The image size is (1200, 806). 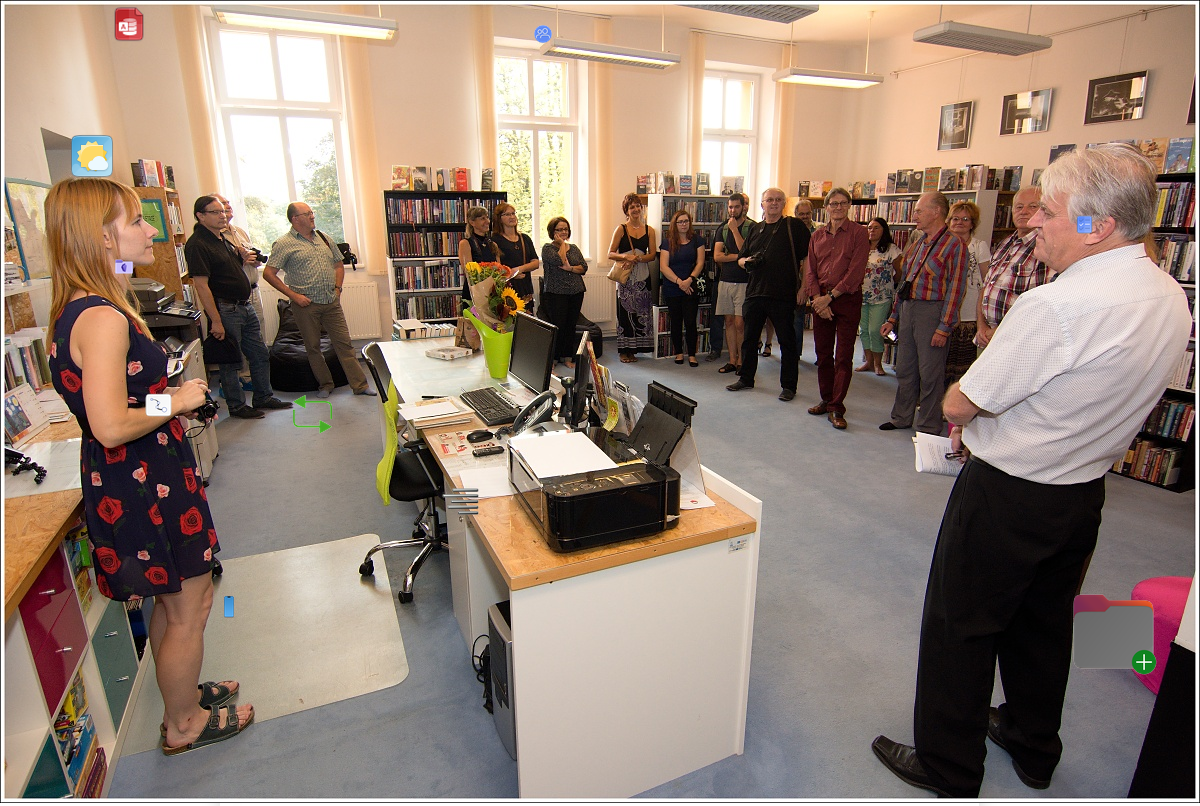 What do you see at coordinates (129, 24) in the screenshot?
I see `microsoft access database file` at bounding box center [129, 24].